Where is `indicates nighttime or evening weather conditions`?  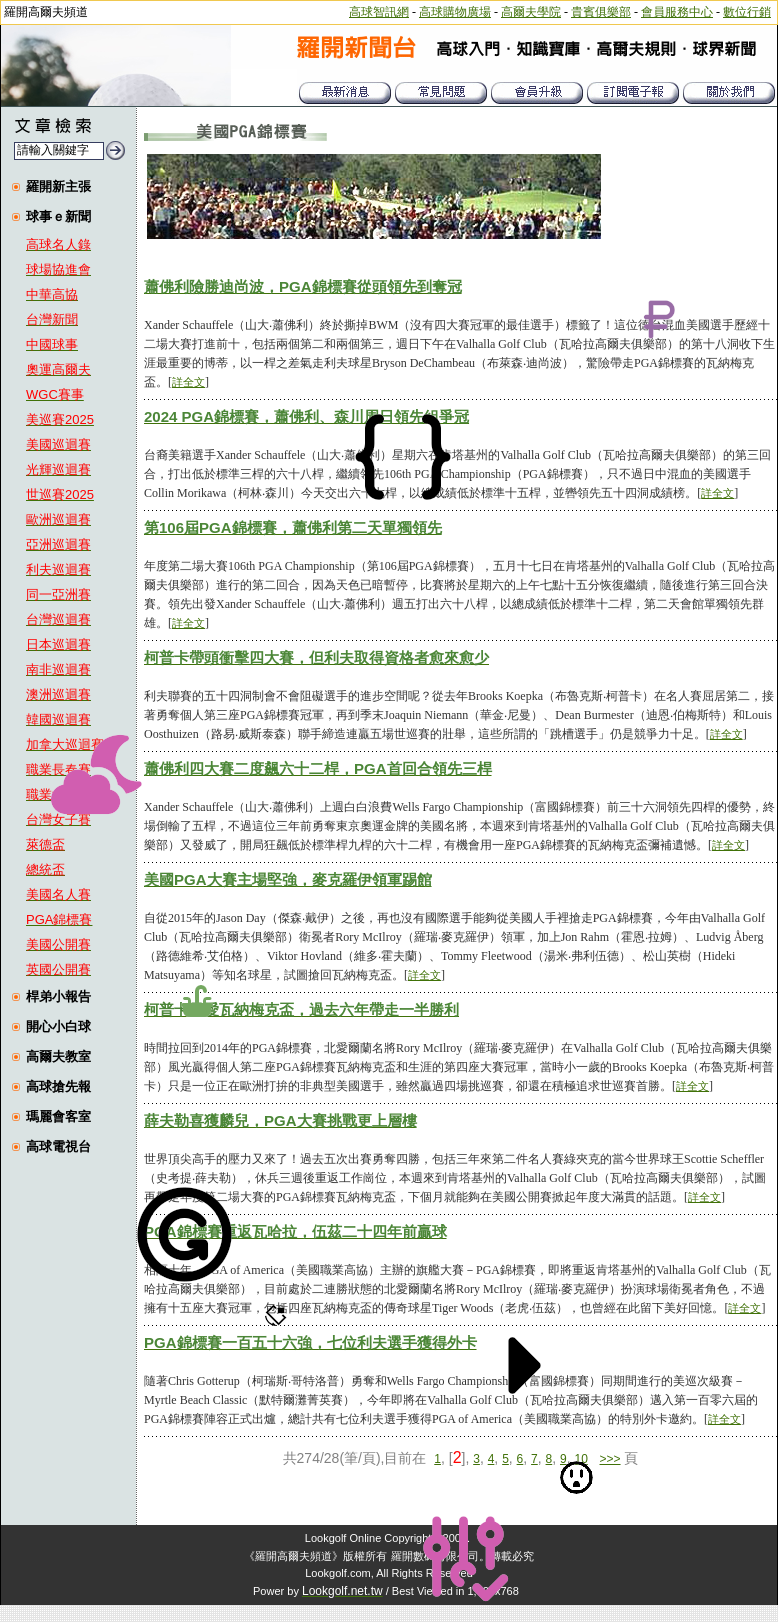
indicates nighttime or evening weather conditions is located at coordinates (95, 774).